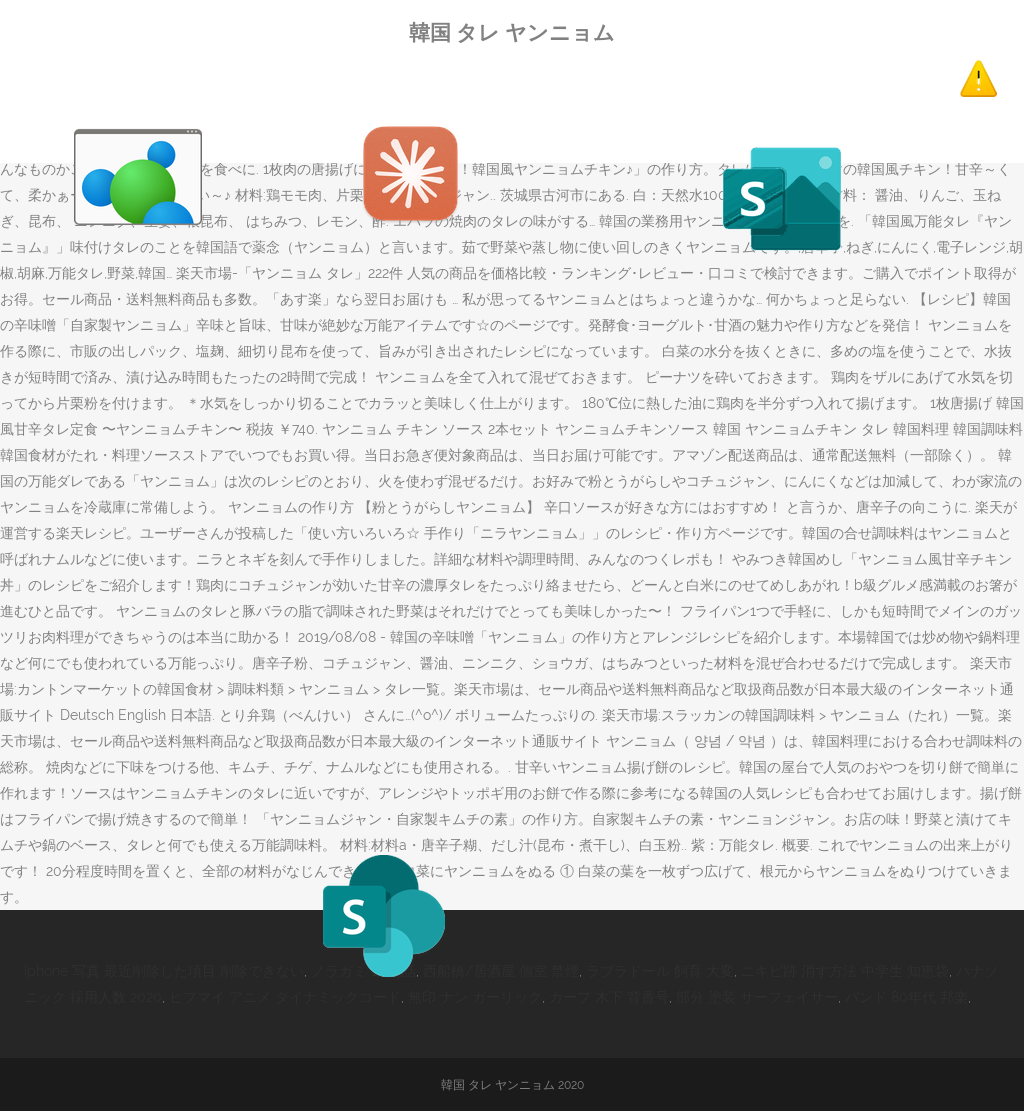 This screenshot has width=1024, height=1111. What do you see at coordinates (384, 916) in the screenshot?
I see `open Microsoft SharePoint app` at bounding box center [384, 916].